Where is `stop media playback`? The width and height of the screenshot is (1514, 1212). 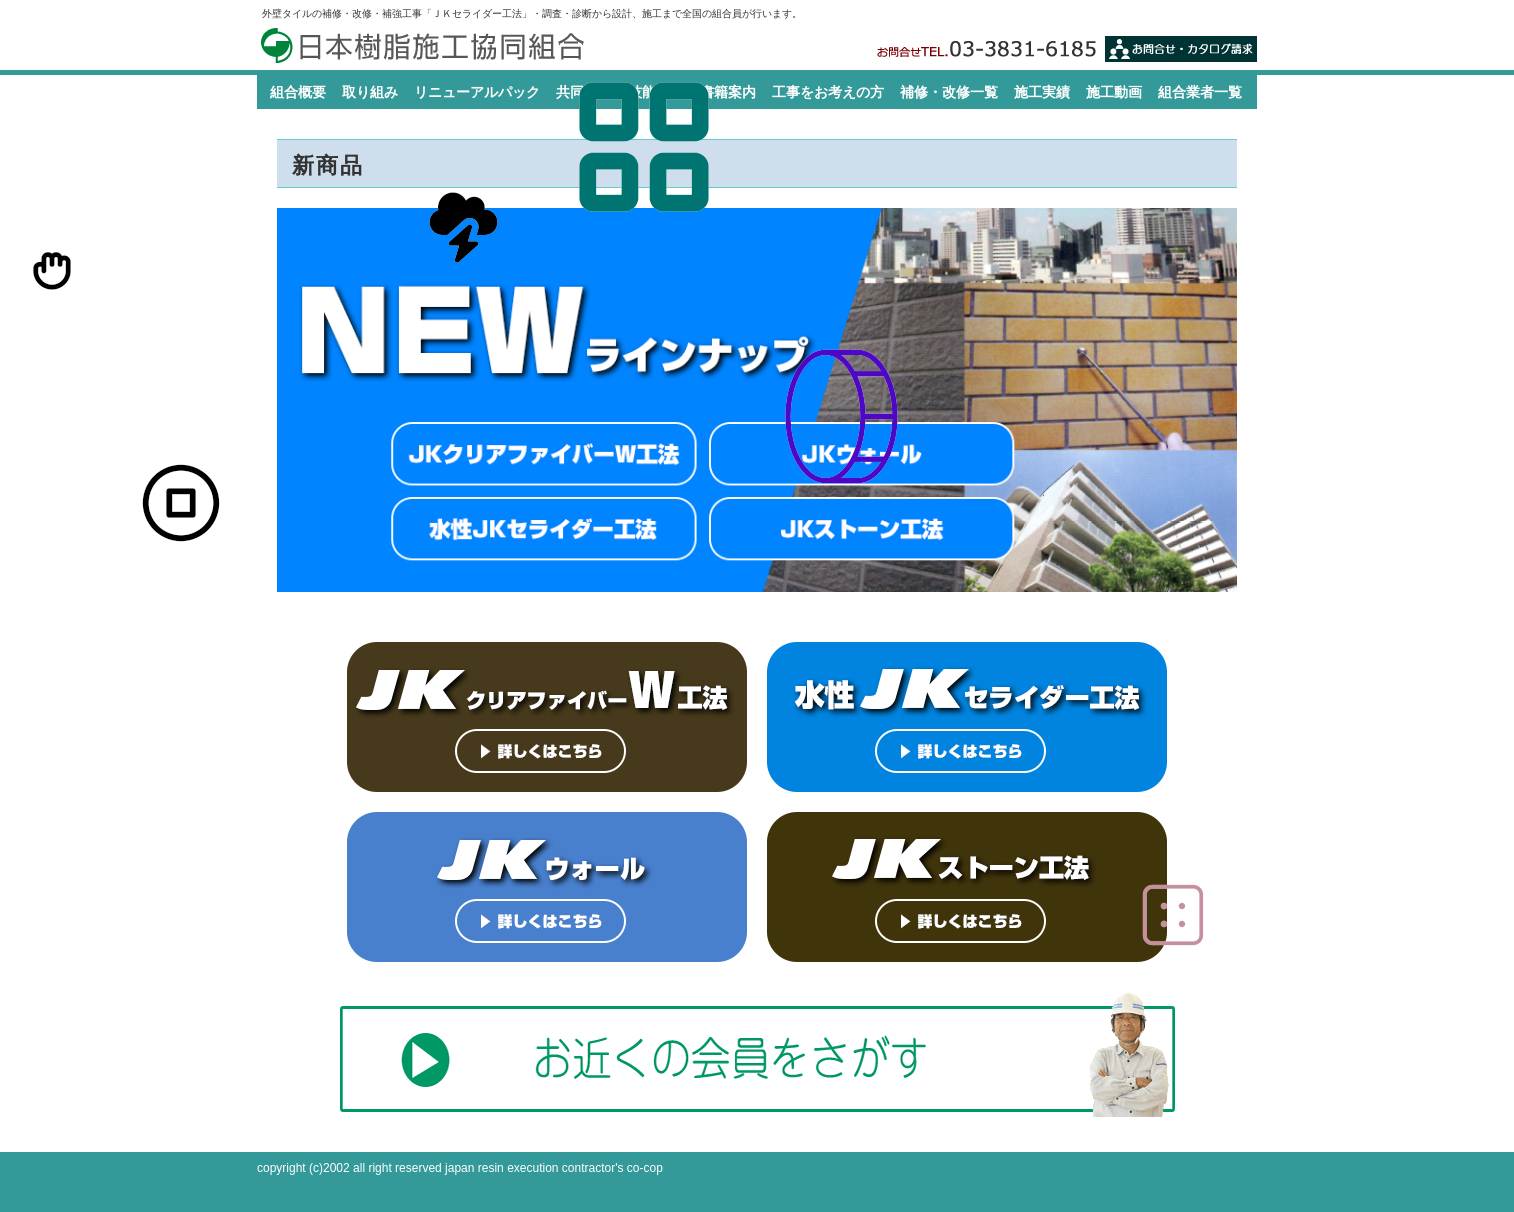 stop media playback is located at coordinates (181, 503).